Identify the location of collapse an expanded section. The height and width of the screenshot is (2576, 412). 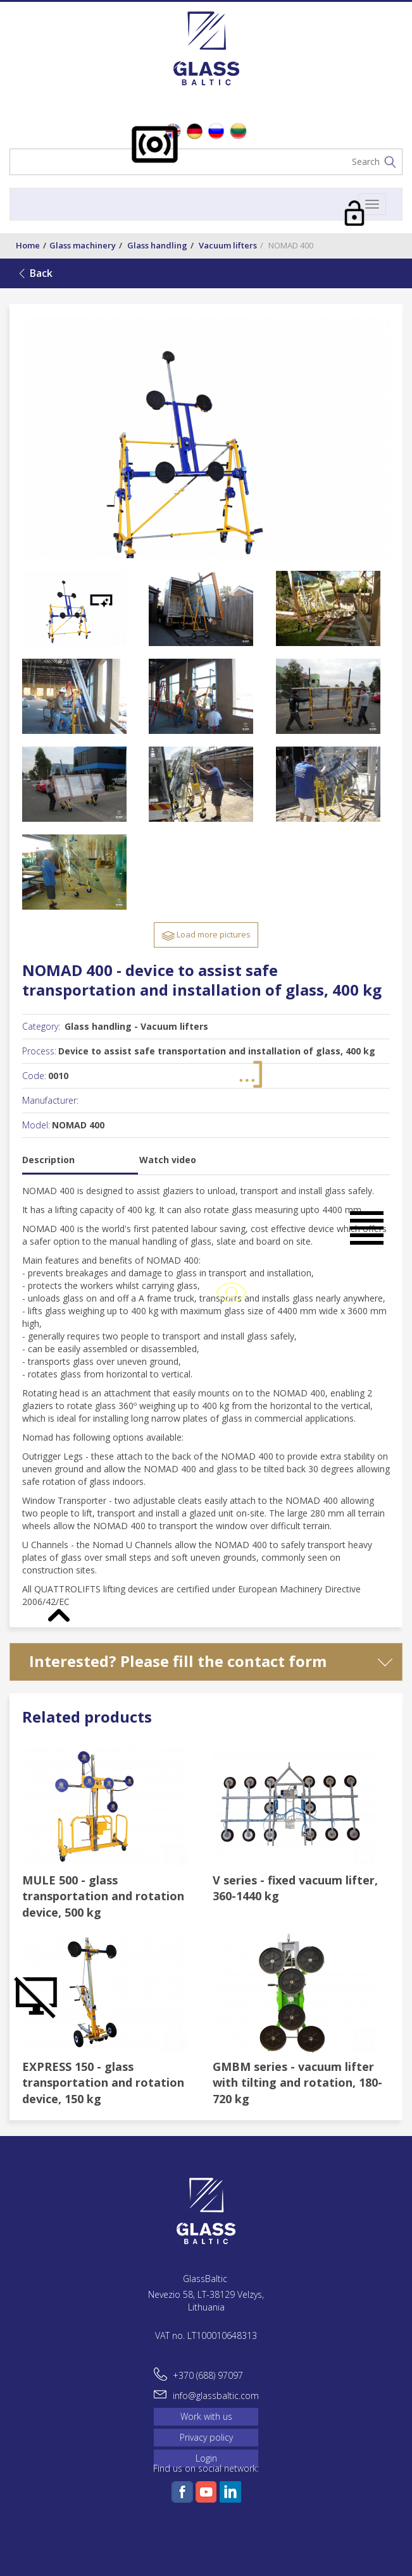
(59, 1616).